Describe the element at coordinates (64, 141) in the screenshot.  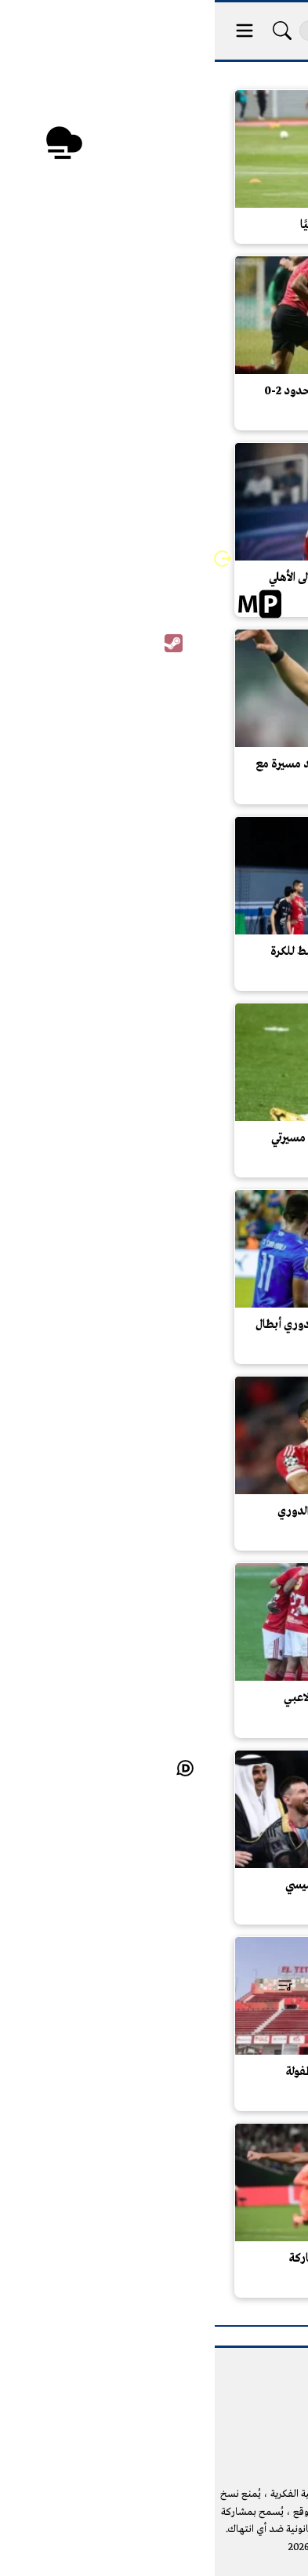
I see `indicates windy weather conditions` at that location.